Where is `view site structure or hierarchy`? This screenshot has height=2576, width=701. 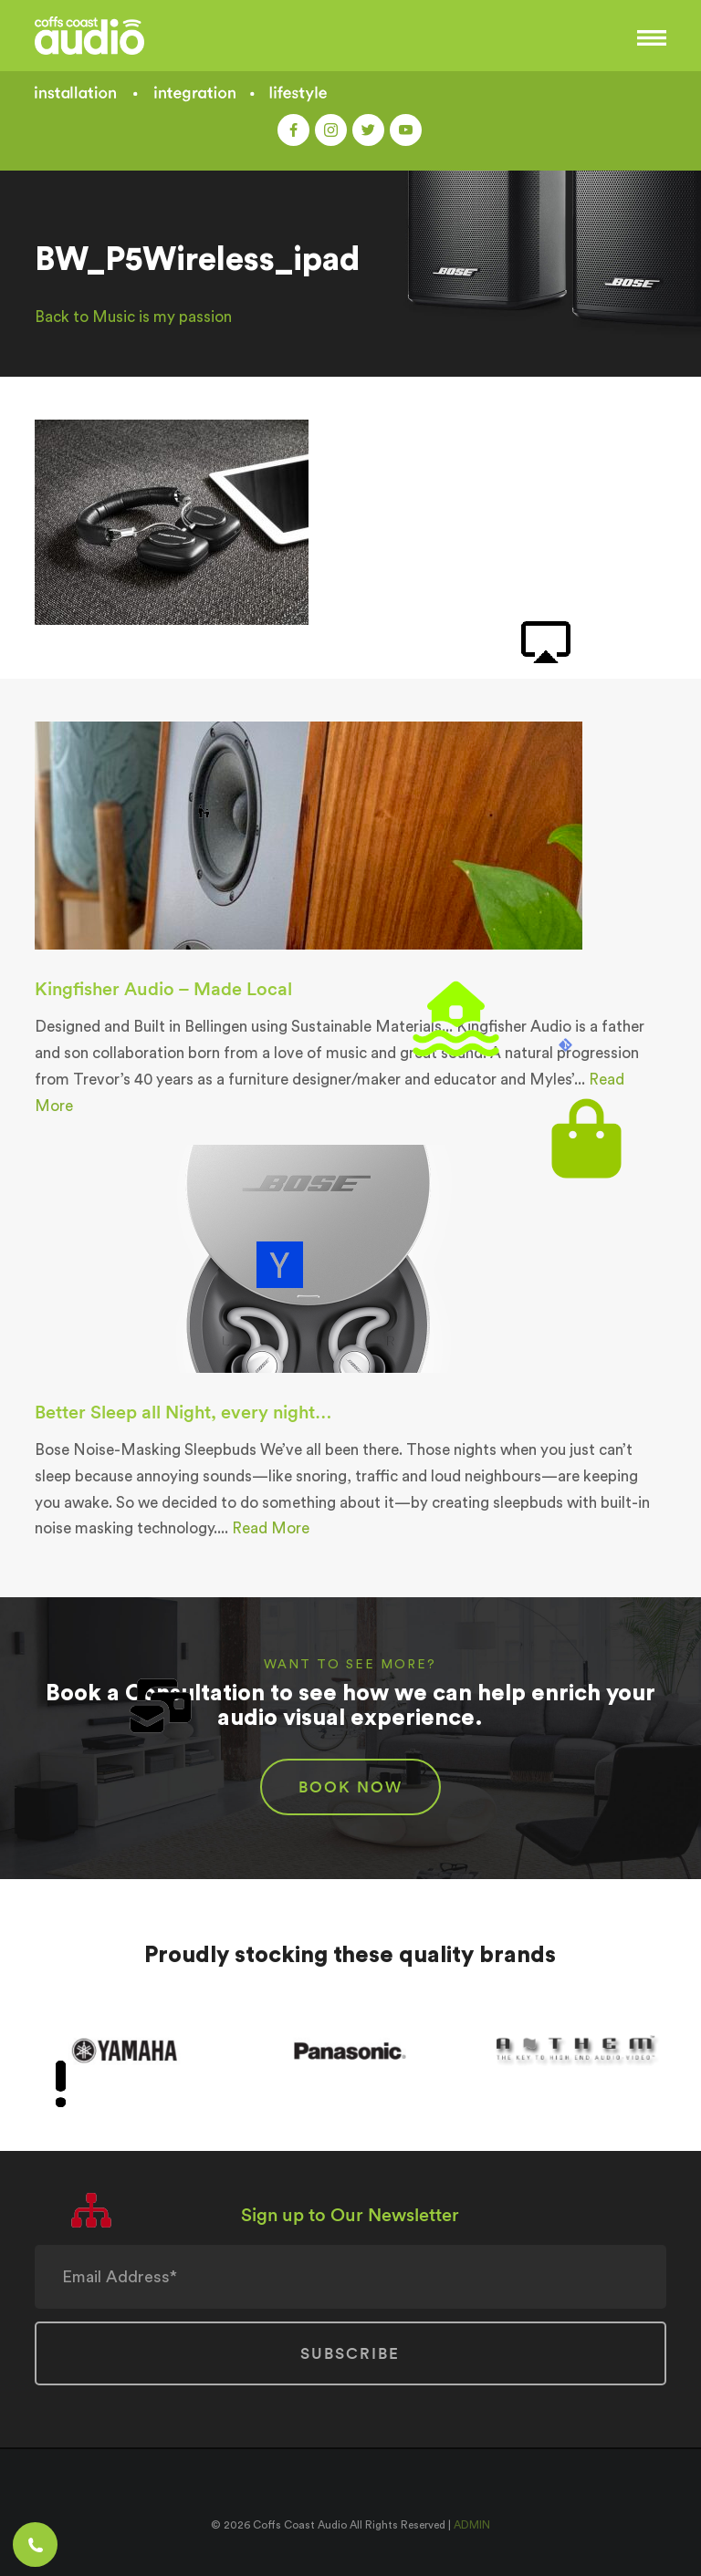
view site structure or hierarchy is located at coordinates (91, 2210).